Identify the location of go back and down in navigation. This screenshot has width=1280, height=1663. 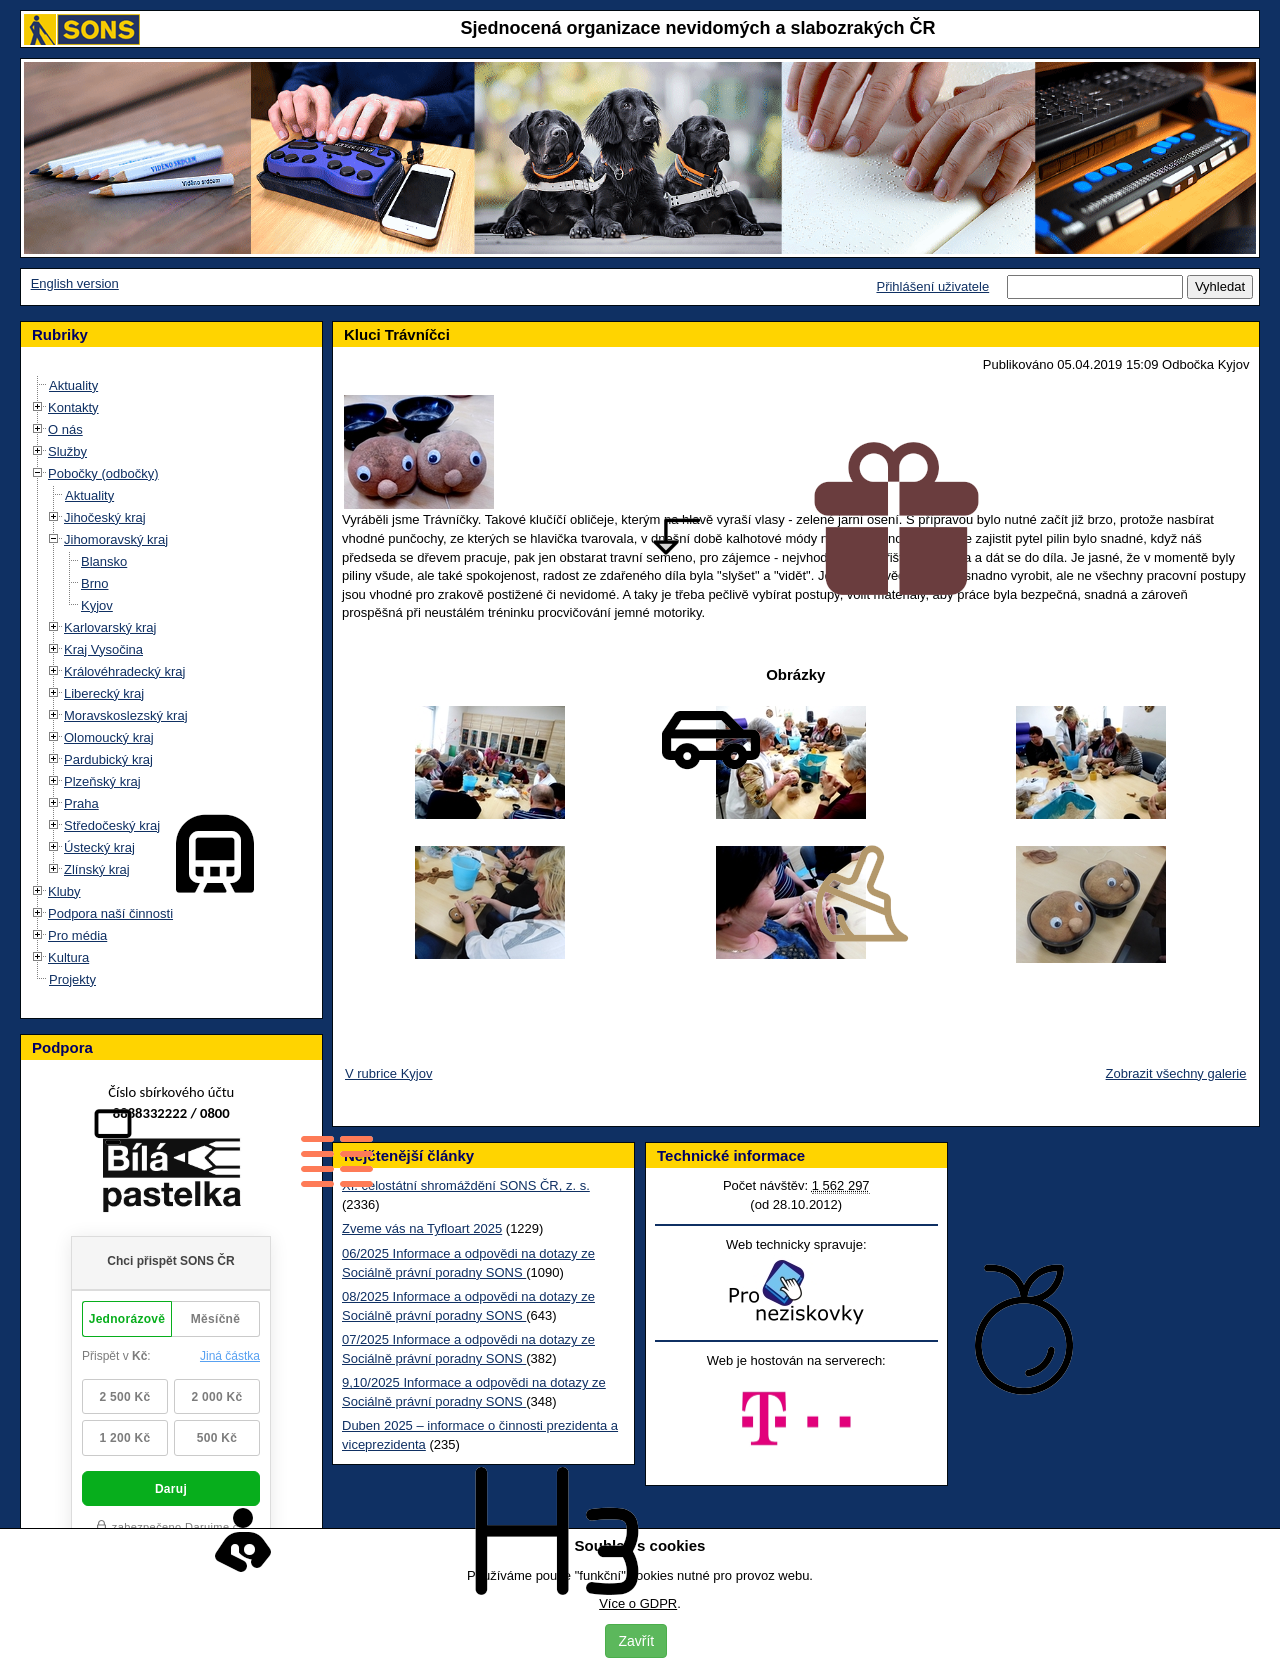
(675, 533).